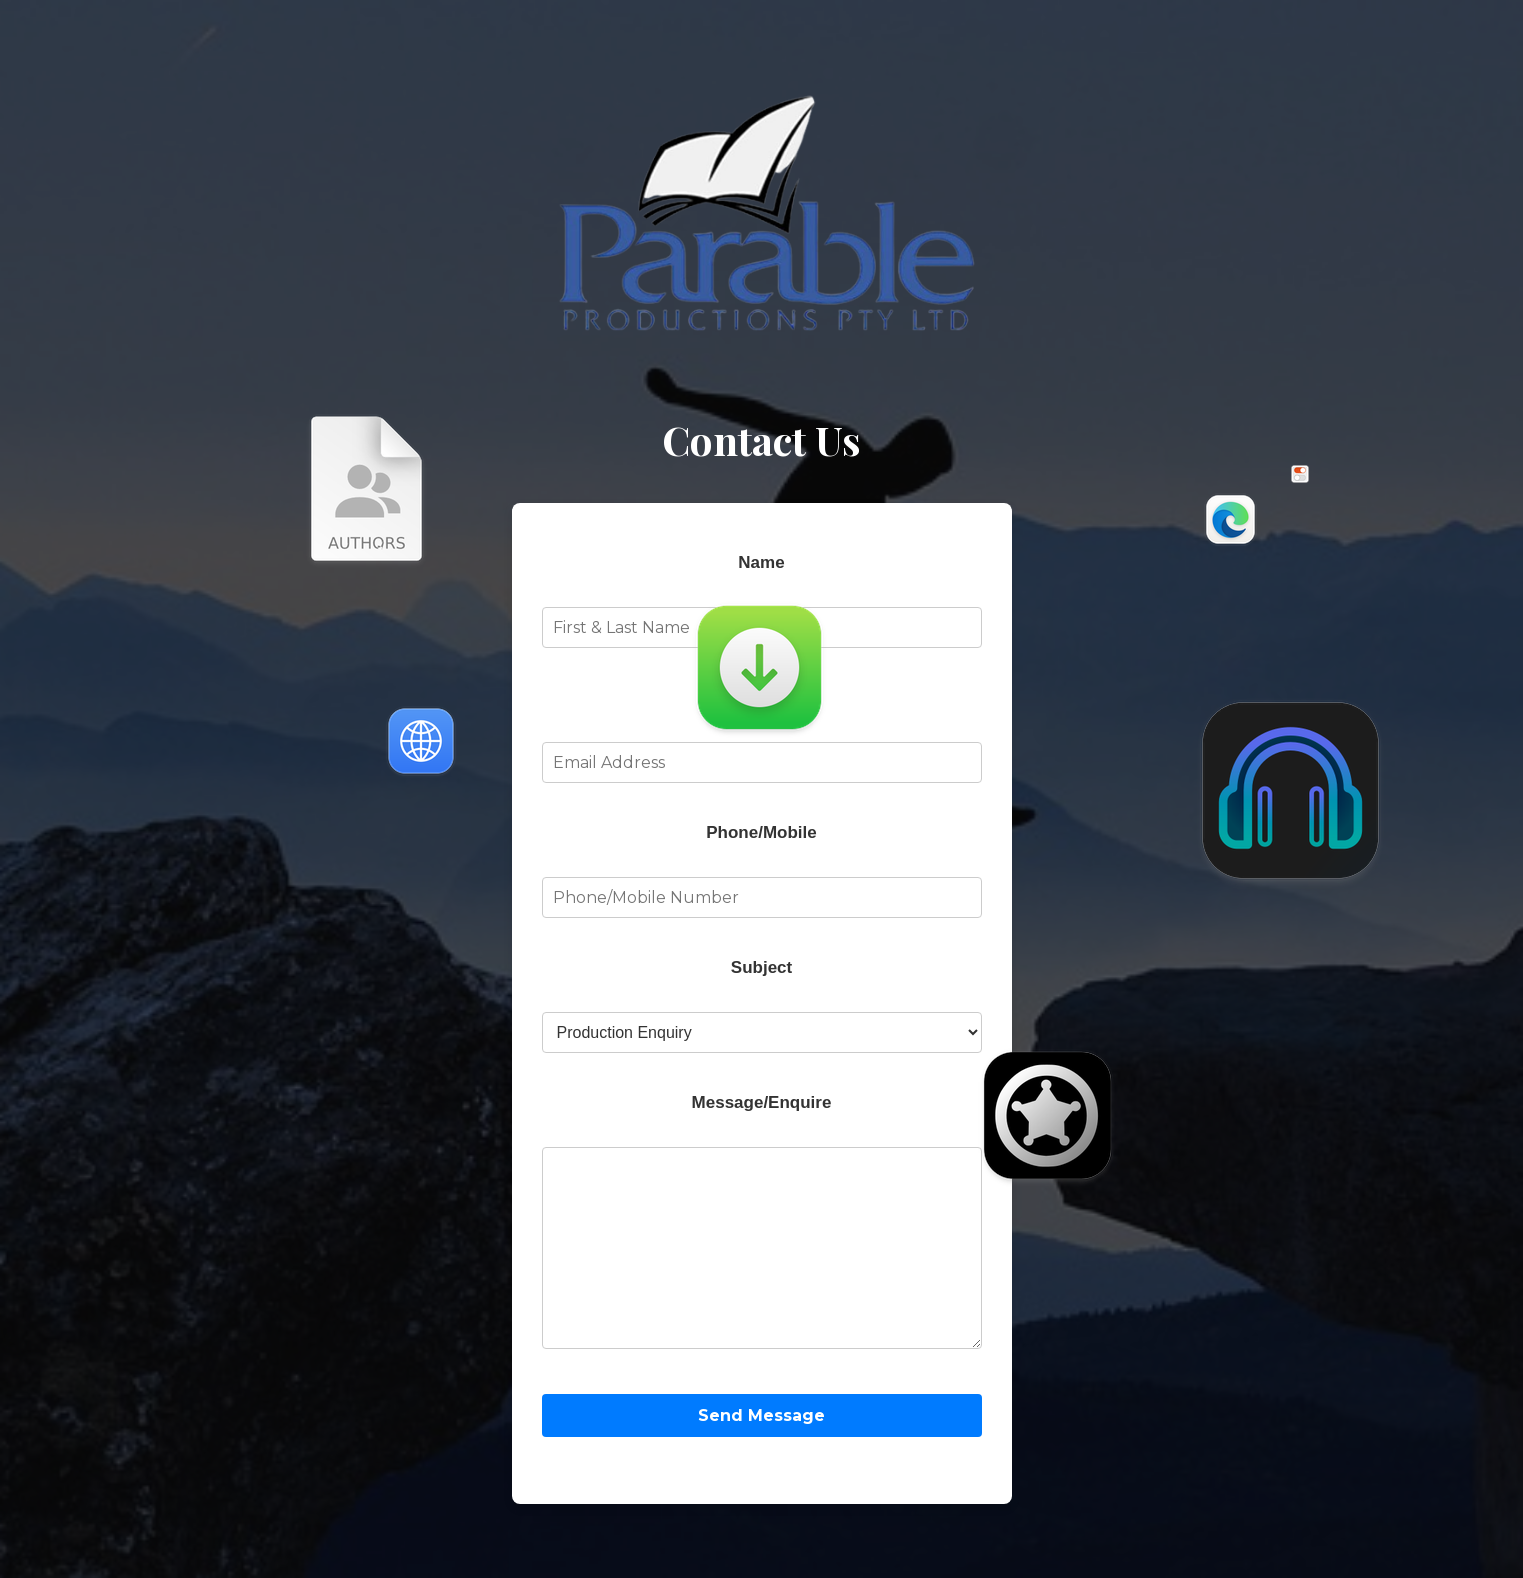  What do you see at coordinates (1300, 474) in the screenshot?
I see `open desktop preferences or settings` at bounding box center [1300, 474].